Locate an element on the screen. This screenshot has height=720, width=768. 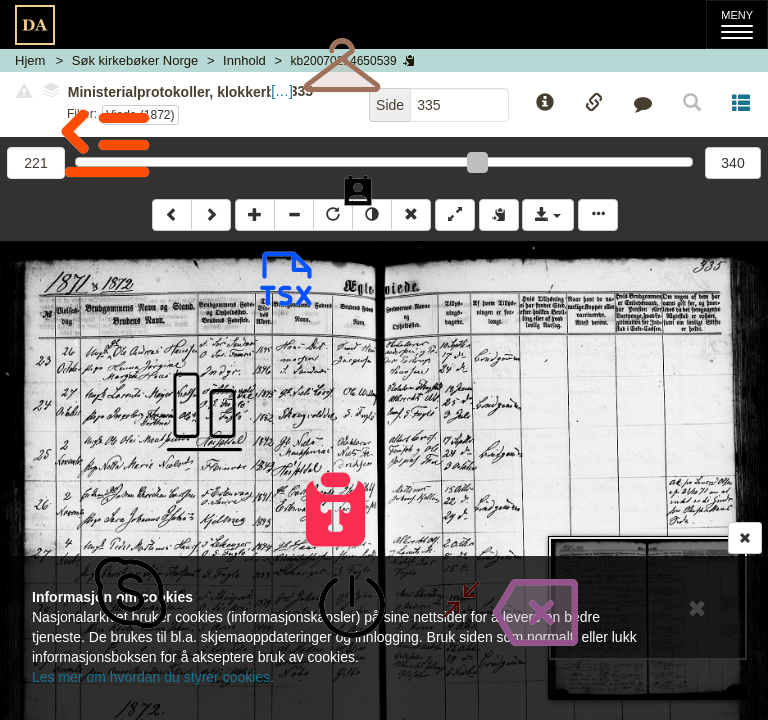
delete the previous character is located at coordinates (538, 612).